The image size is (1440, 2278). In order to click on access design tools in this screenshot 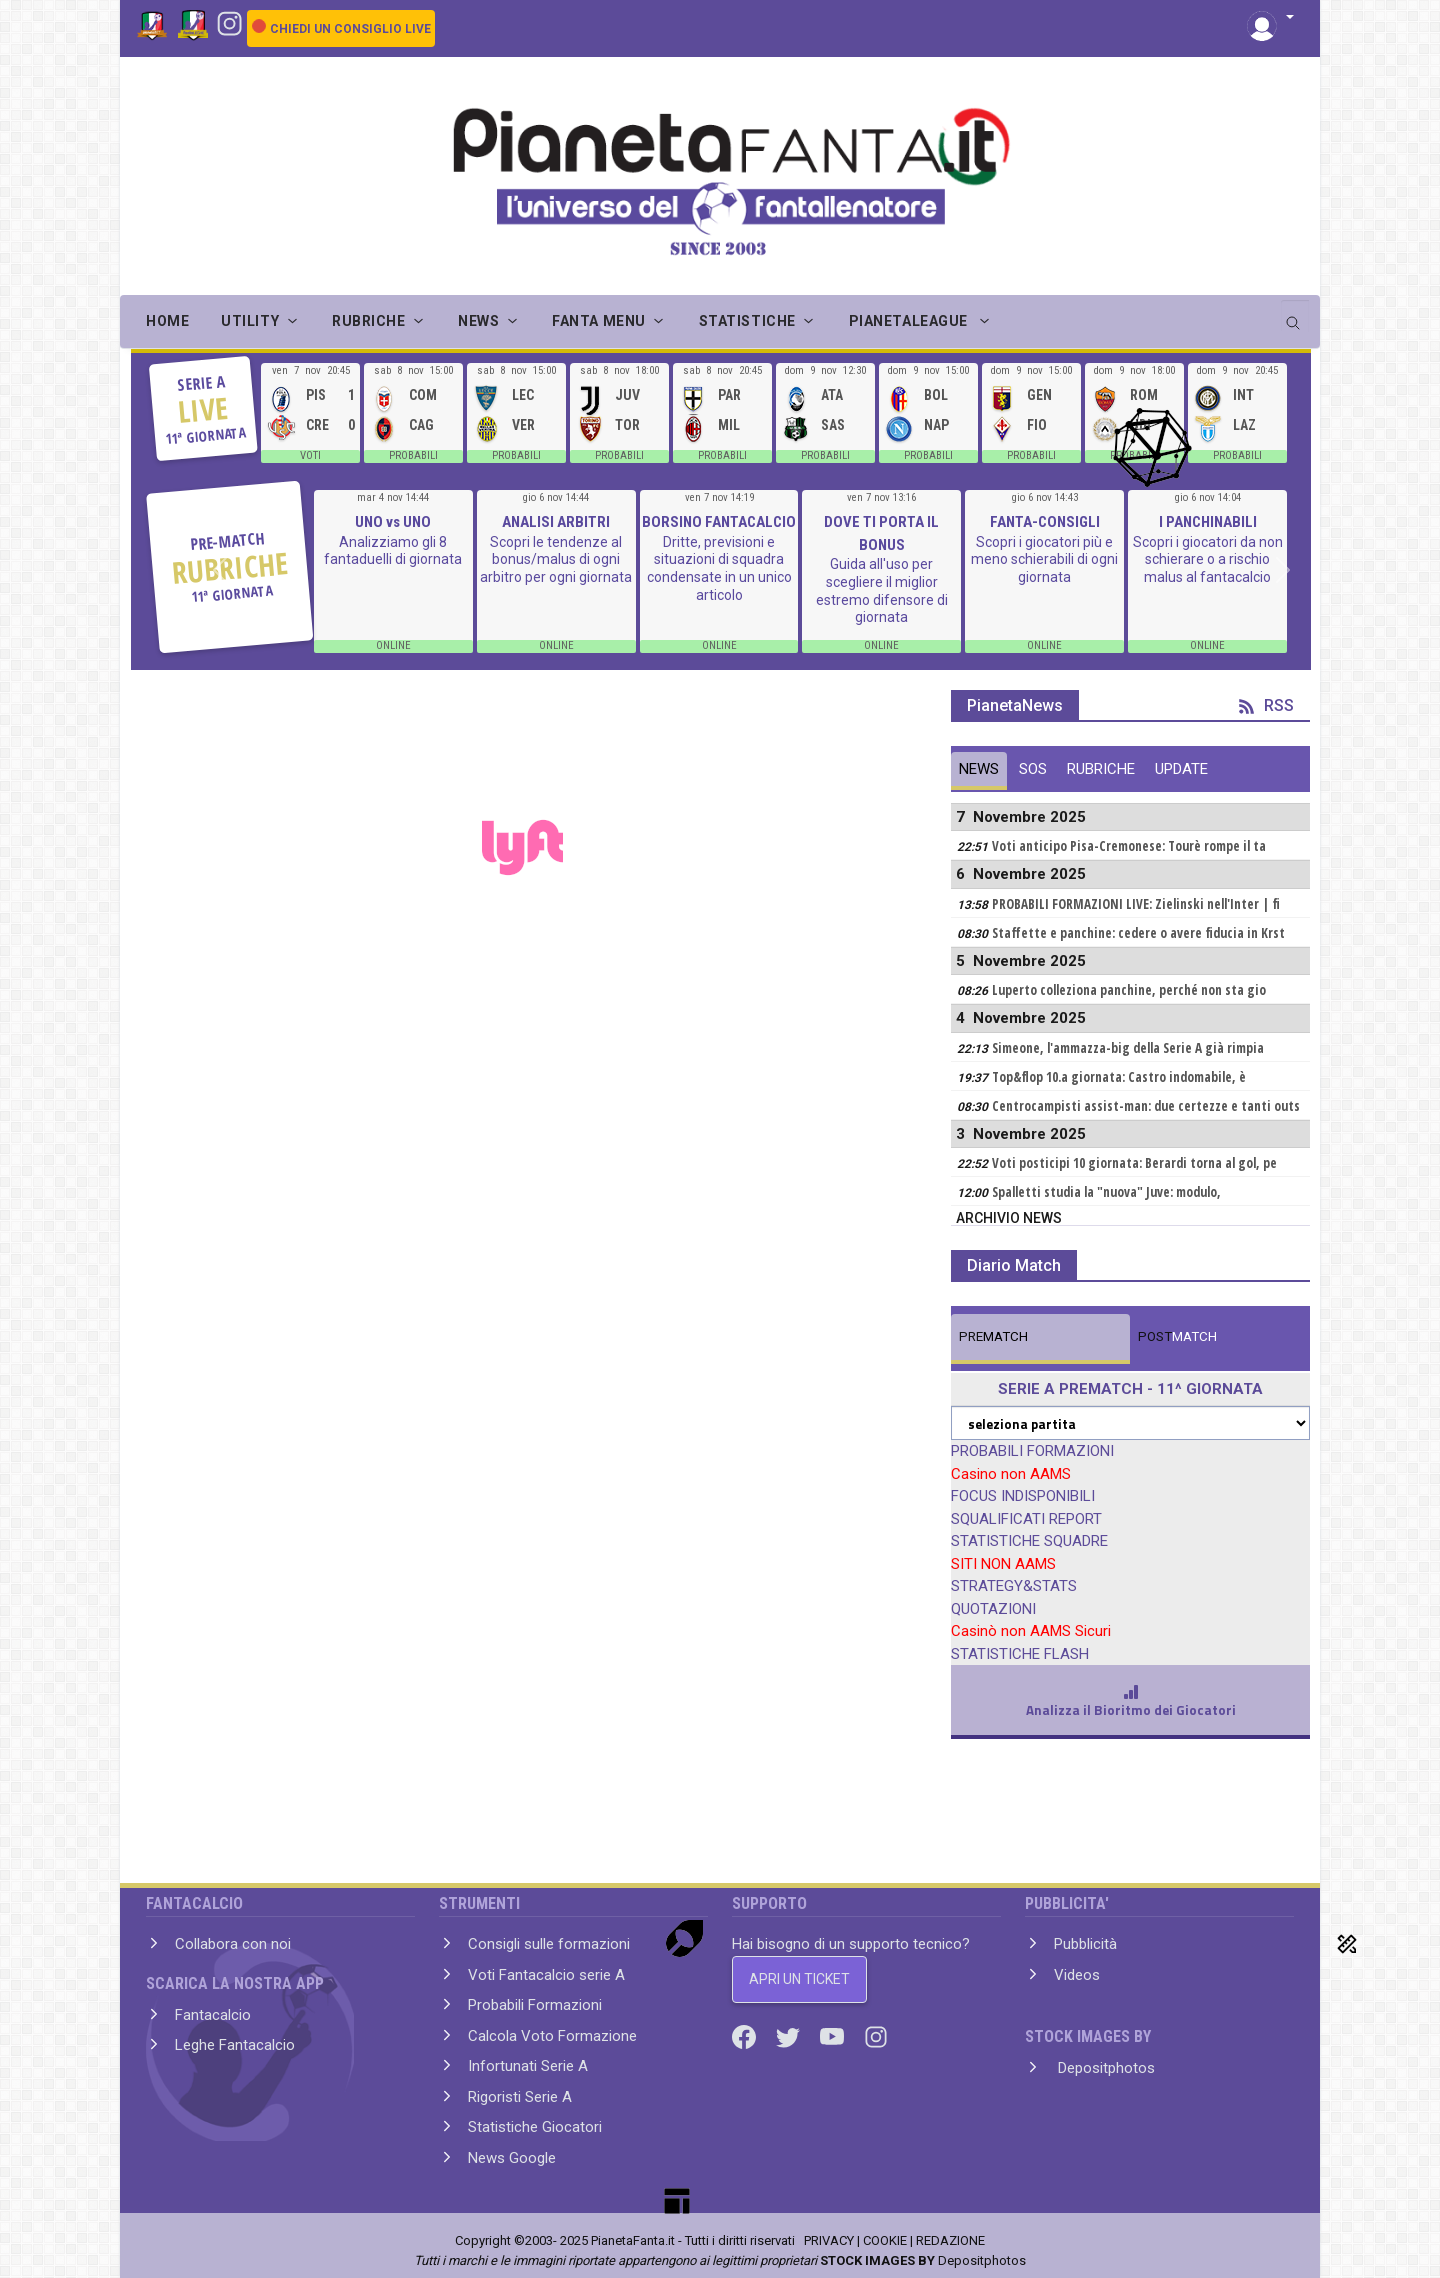, I will do `click(1347, 1944)`.